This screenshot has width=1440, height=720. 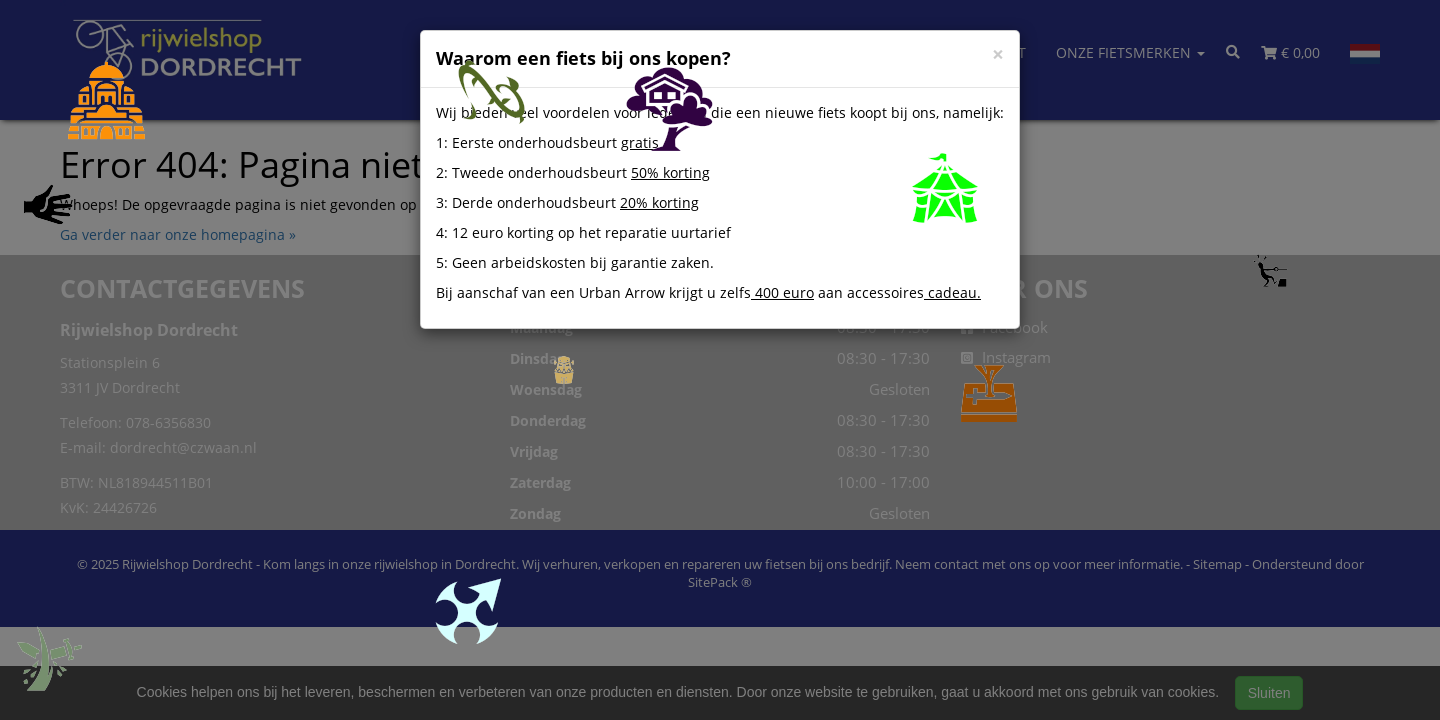 What do you see at coordinates (106, 100) in the screenshot?
I see `view historical or religious landmarks` at bounding box center [106, 100].